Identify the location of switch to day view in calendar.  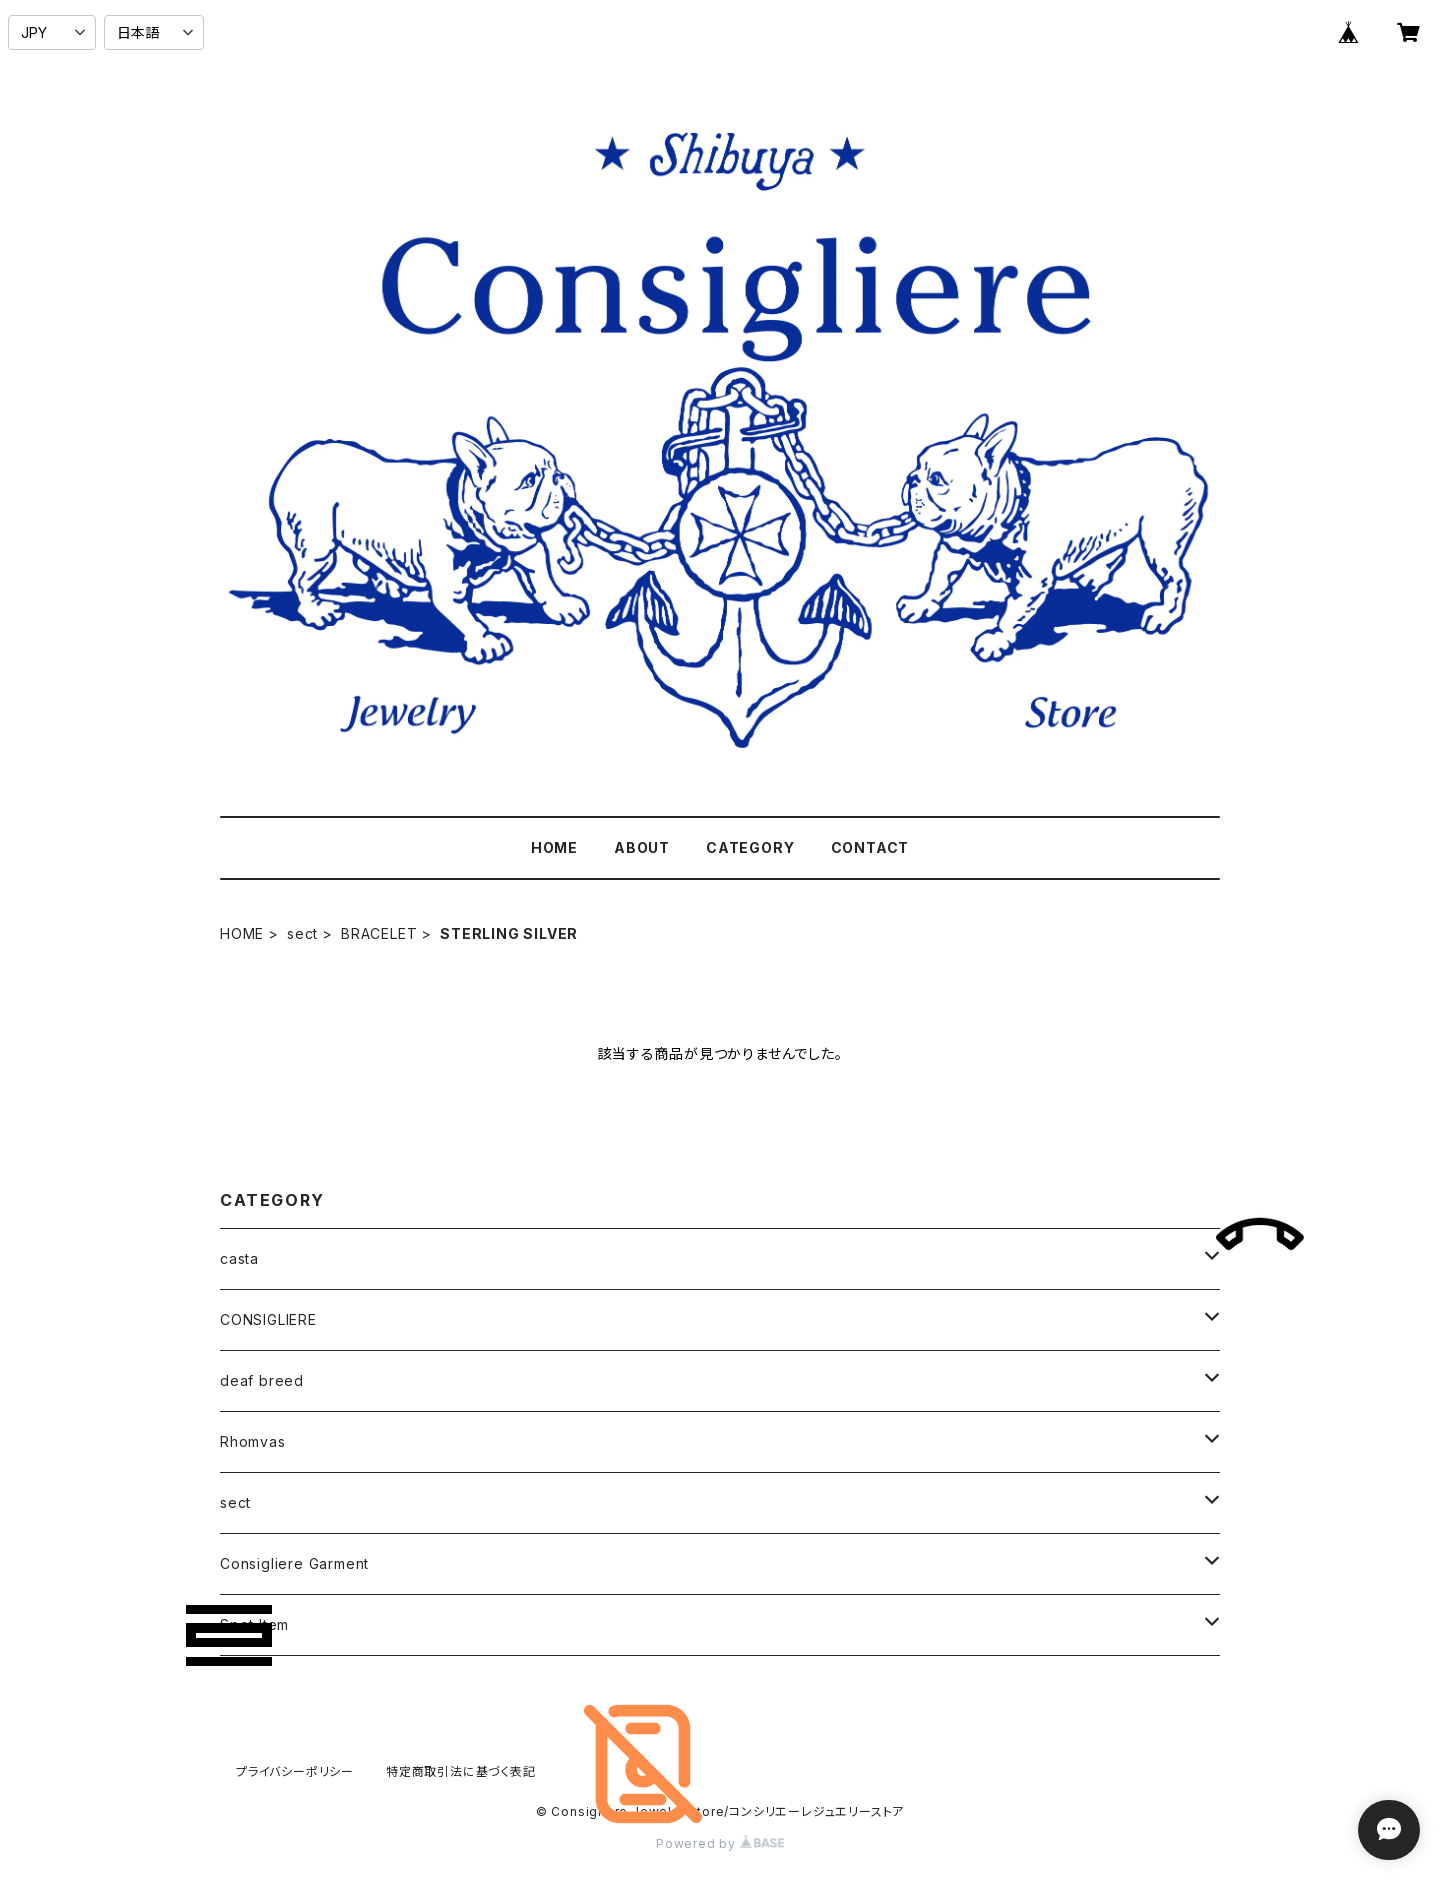
(229, 1633).